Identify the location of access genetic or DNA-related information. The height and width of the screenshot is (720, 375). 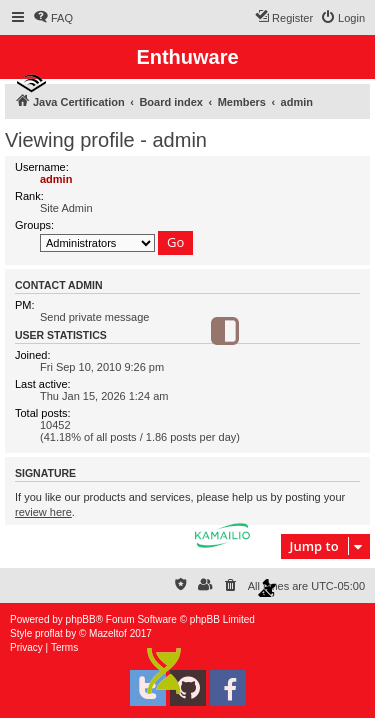
(164, 671).